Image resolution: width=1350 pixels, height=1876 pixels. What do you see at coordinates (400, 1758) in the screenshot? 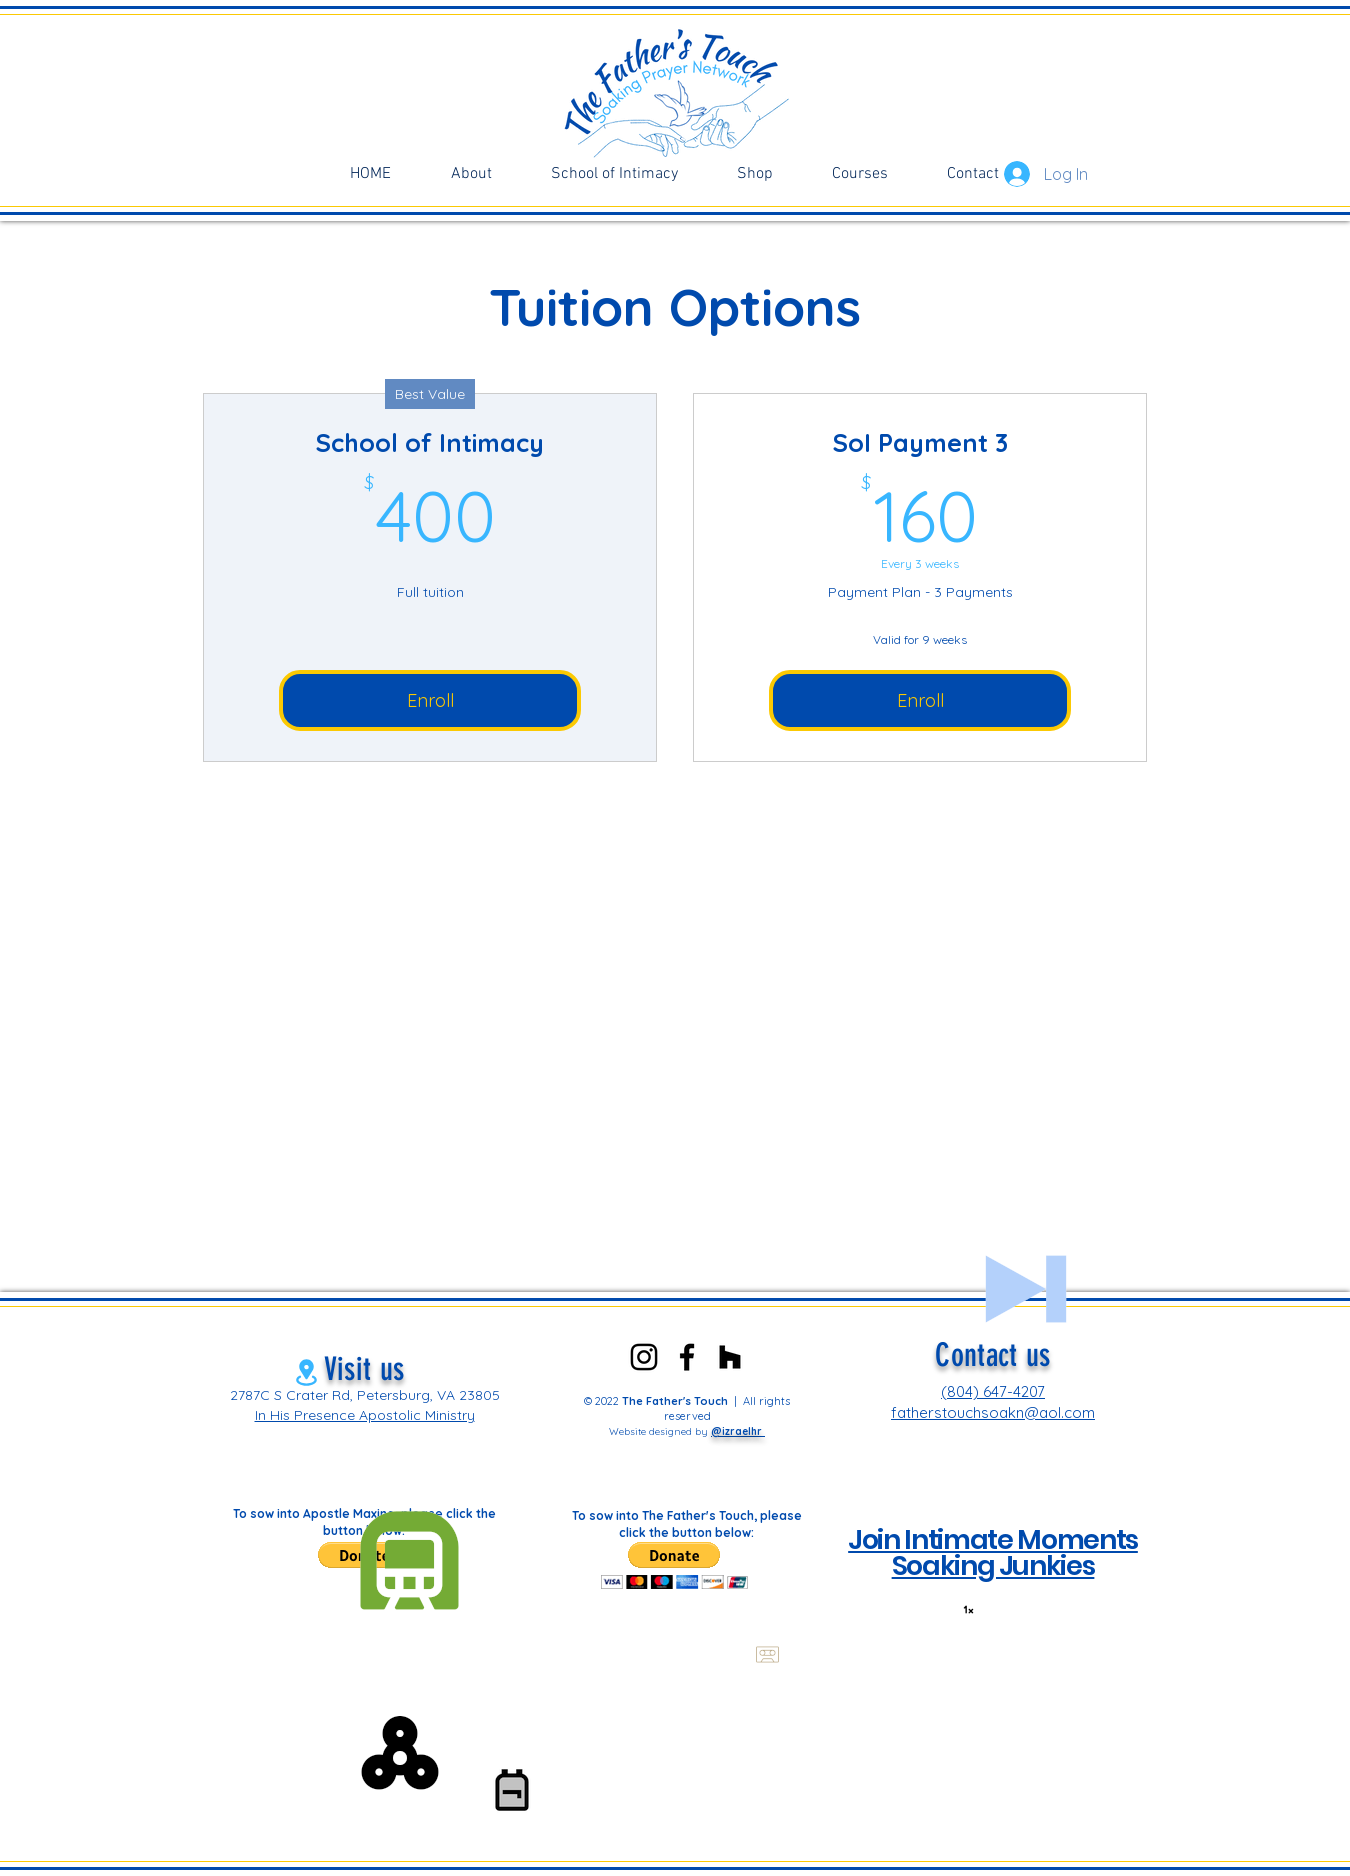
I see `fidget spinner toy or game icon` at bounding box center [400, 1758].